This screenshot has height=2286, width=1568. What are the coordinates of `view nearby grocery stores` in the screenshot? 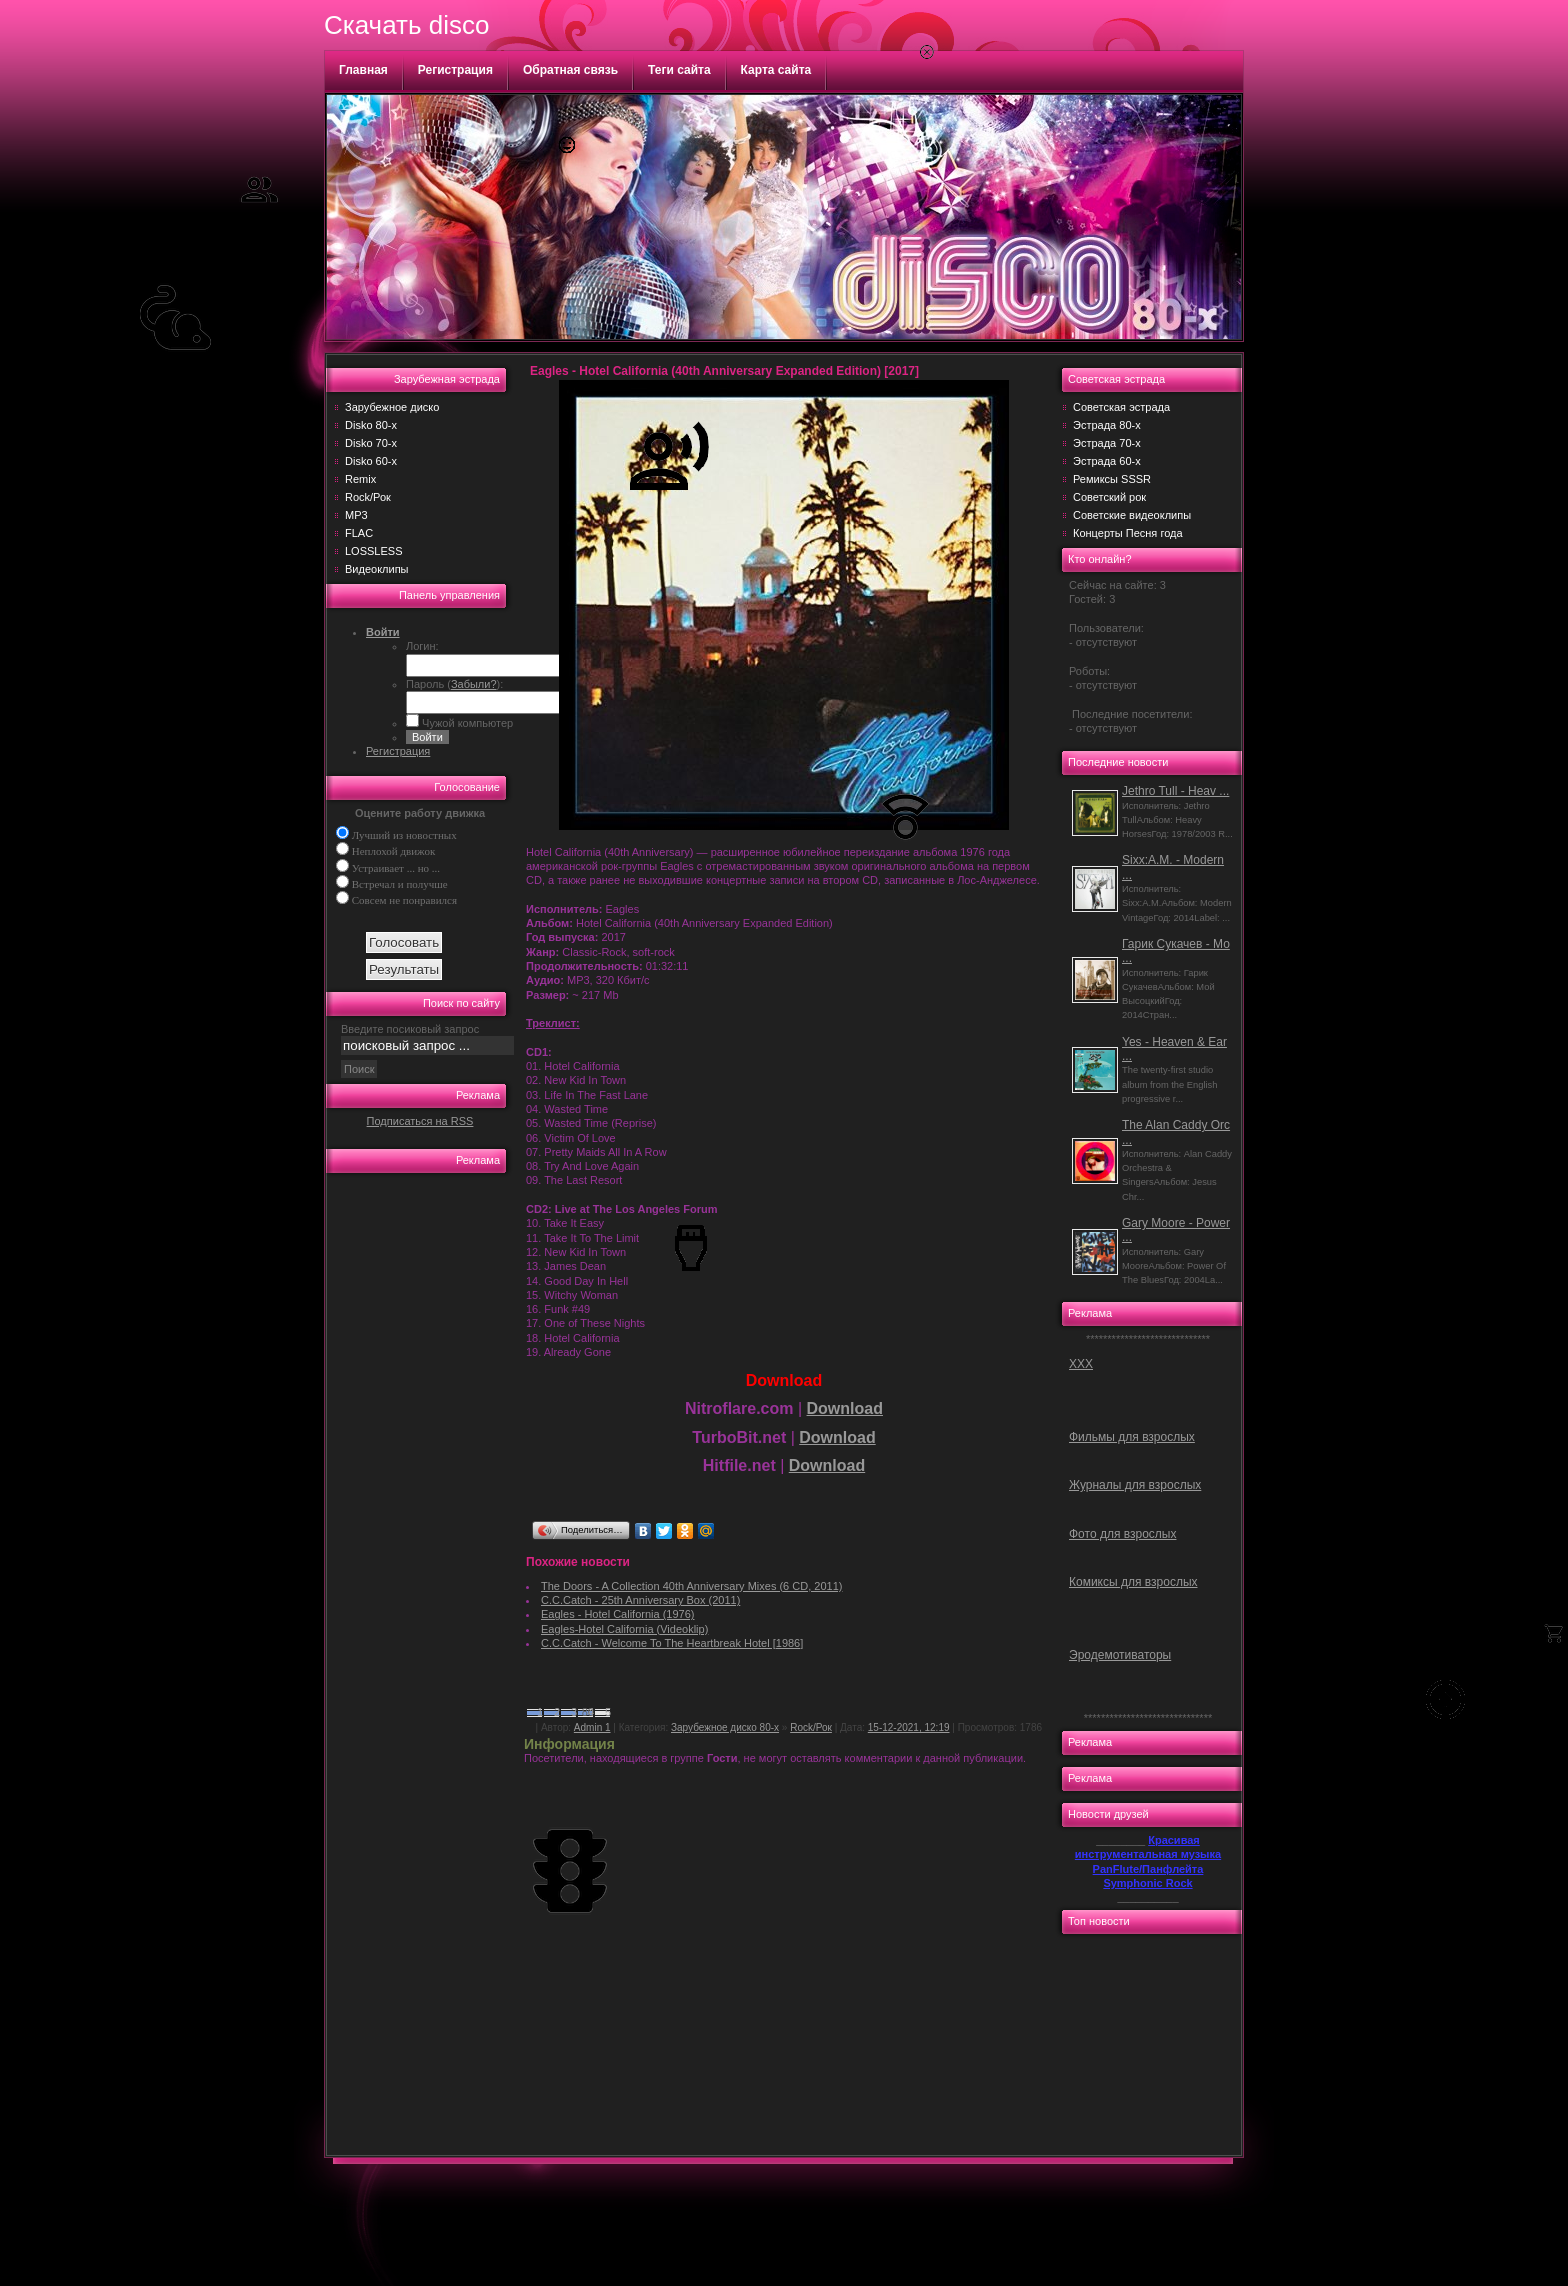 It's located at (1554, 1633).